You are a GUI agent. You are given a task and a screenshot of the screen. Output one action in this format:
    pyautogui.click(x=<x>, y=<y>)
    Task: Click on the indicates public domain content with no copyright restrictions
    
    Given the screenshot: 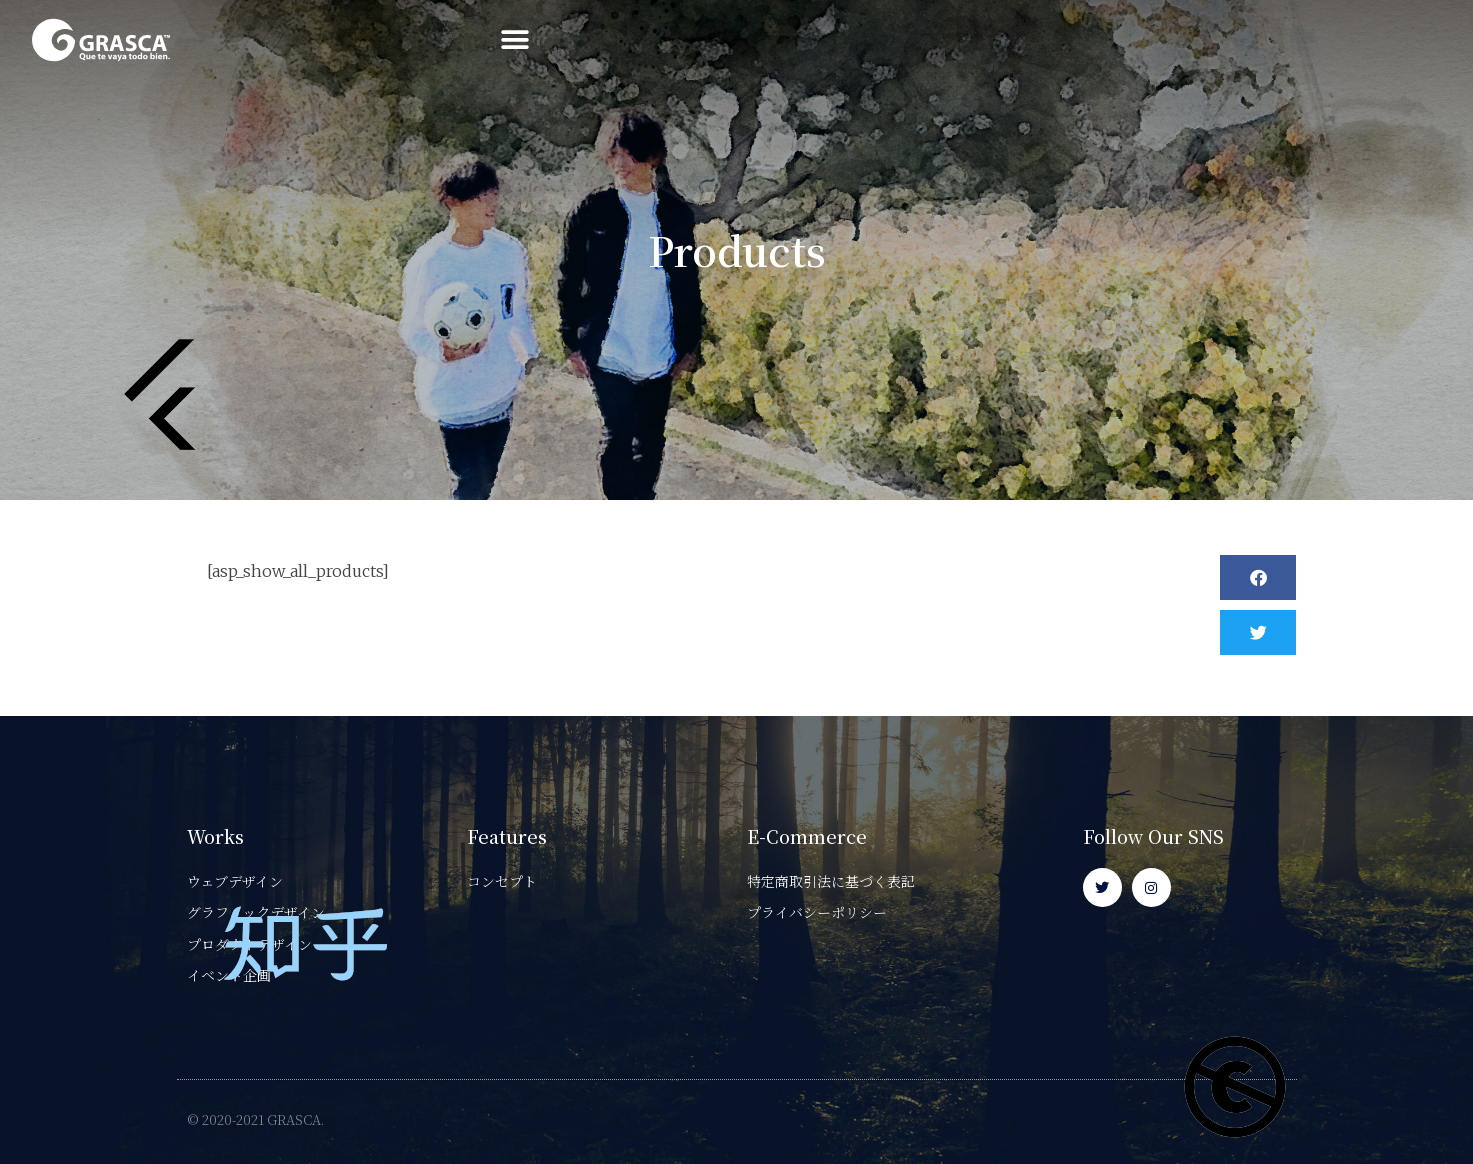 What is the action you would take?
    pyautogui.click(x=1235, y=1087)
    